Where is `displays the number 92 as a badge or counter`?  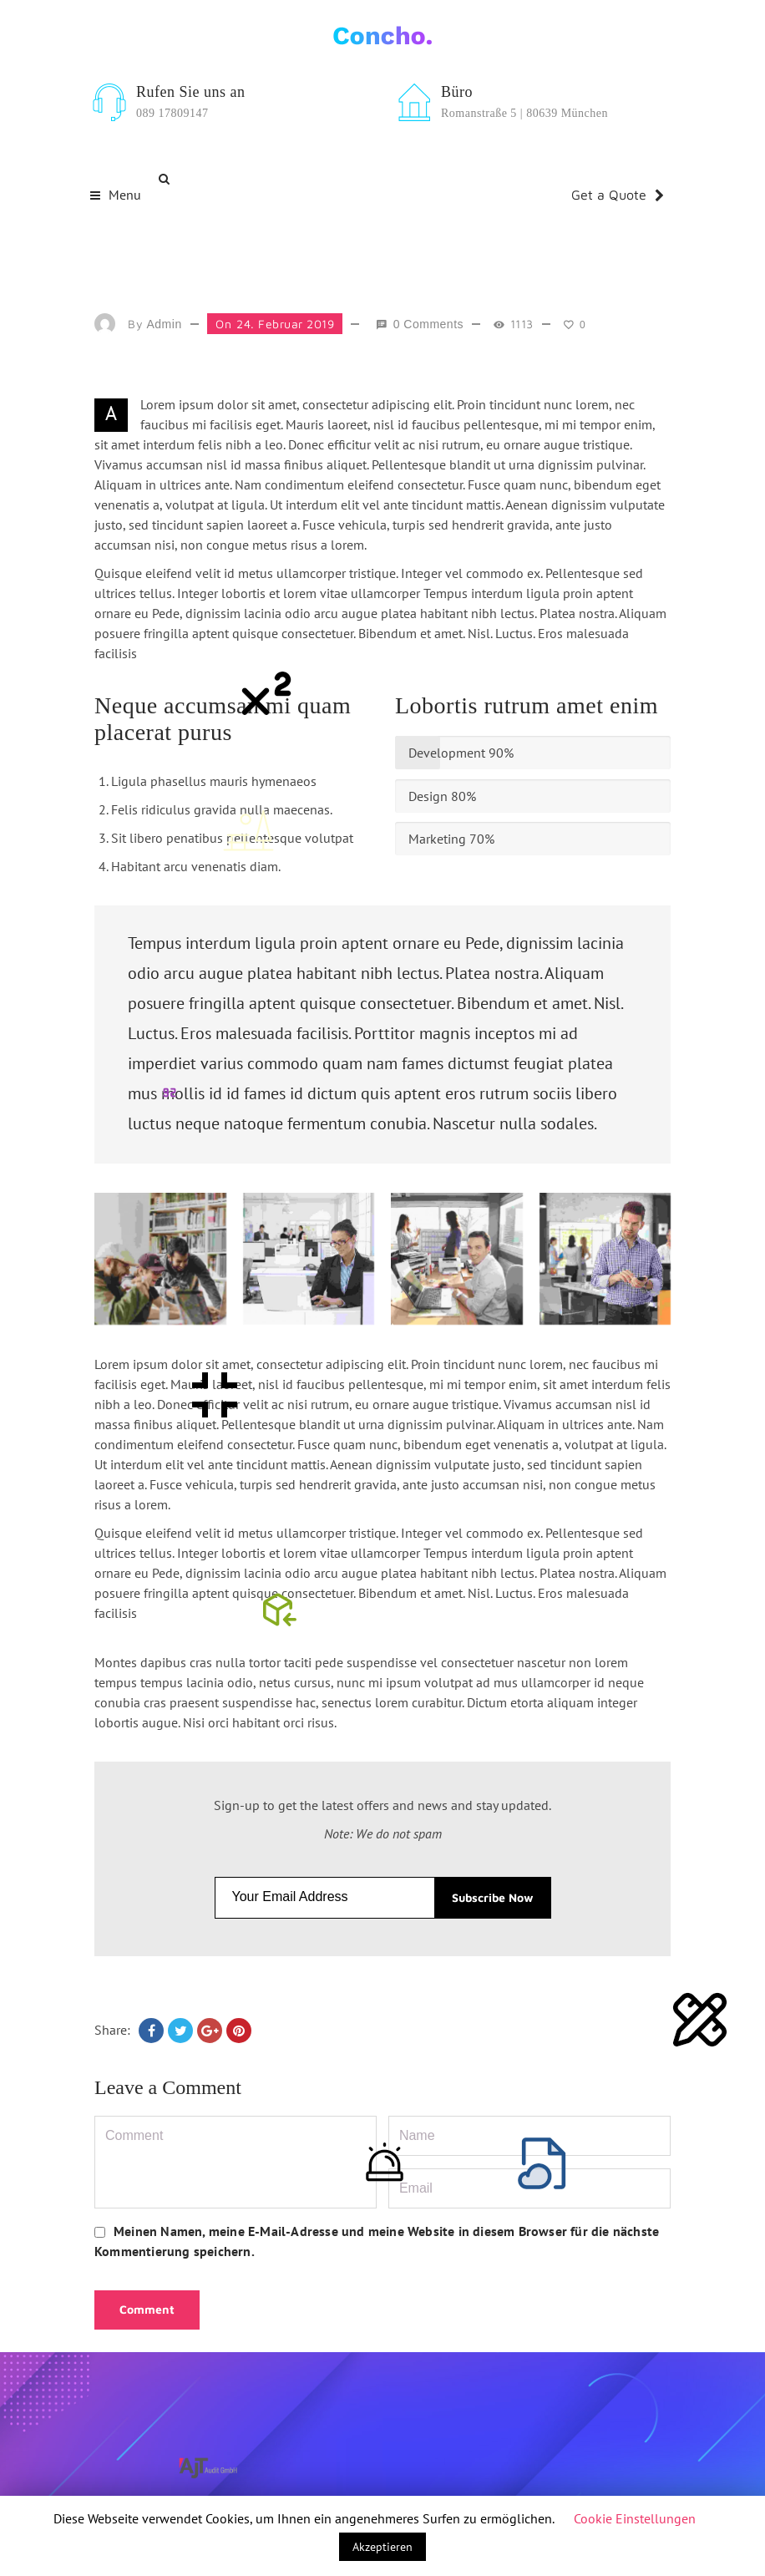
displays the number 92 as a badge or counter is located at coordinates (170, 1093).